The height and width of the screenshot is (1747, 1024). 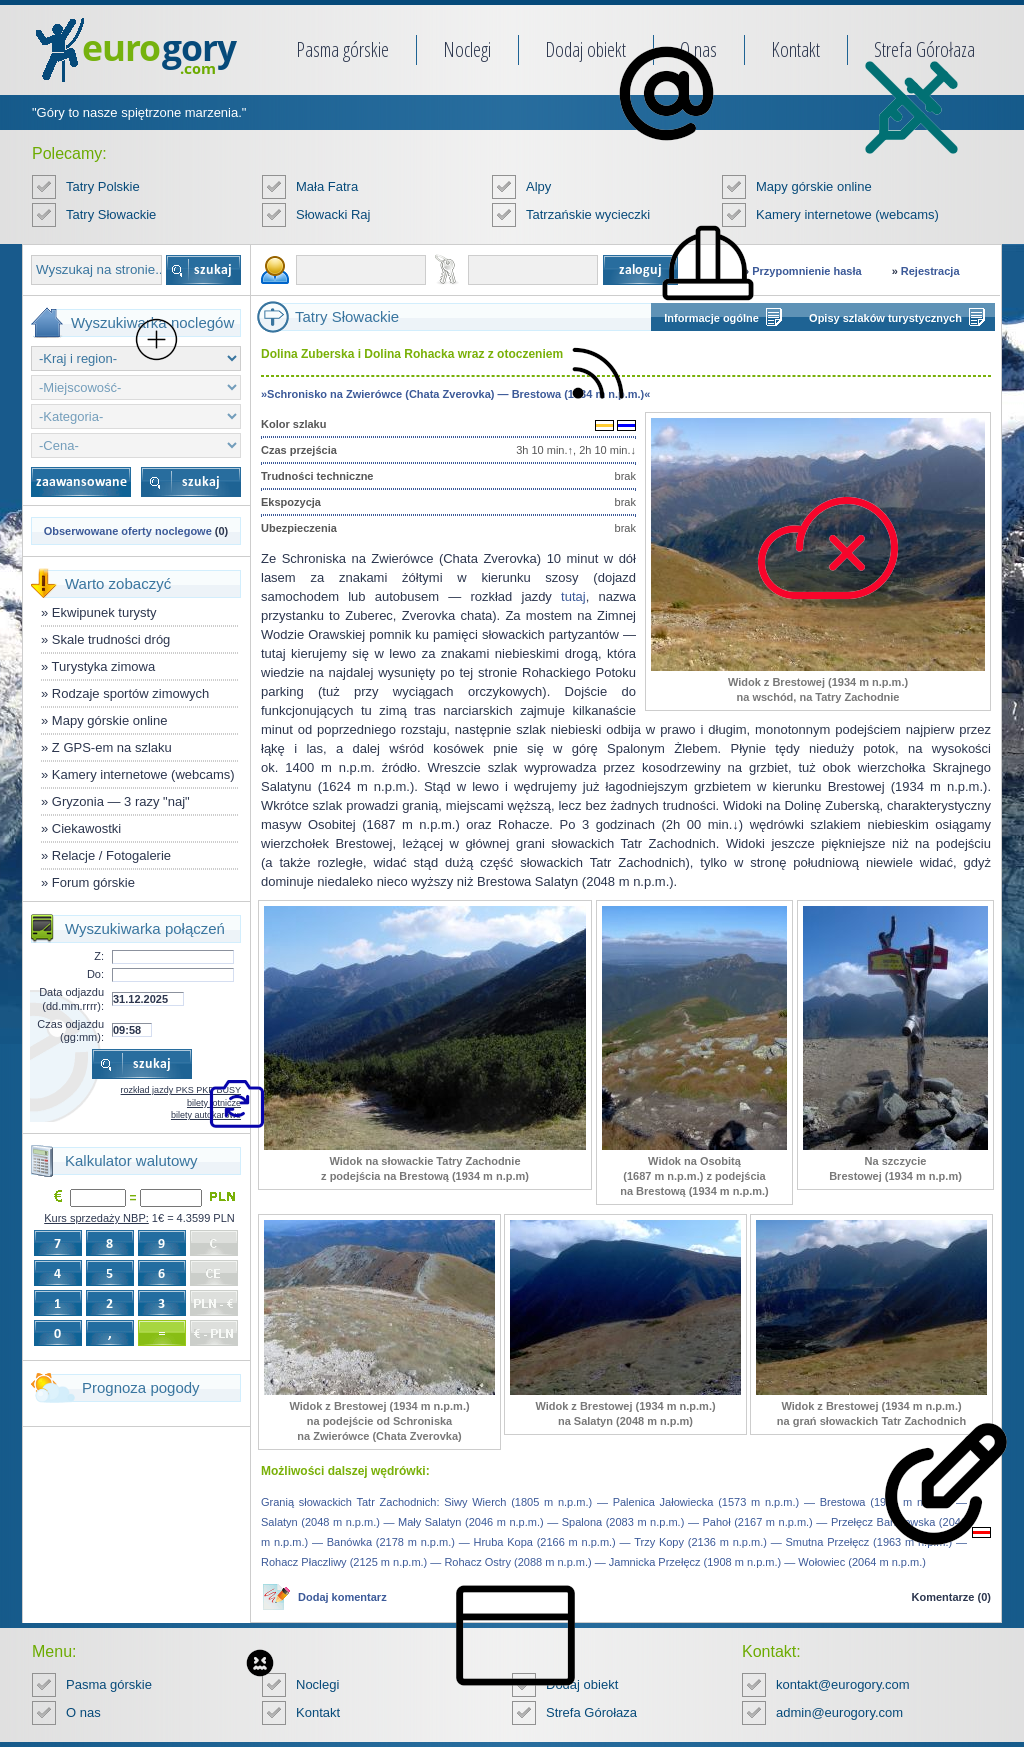 What do you see at coordinates (515, 1635) in the screenshot?
I see `open web browser` at bounding box center [515, 1635].